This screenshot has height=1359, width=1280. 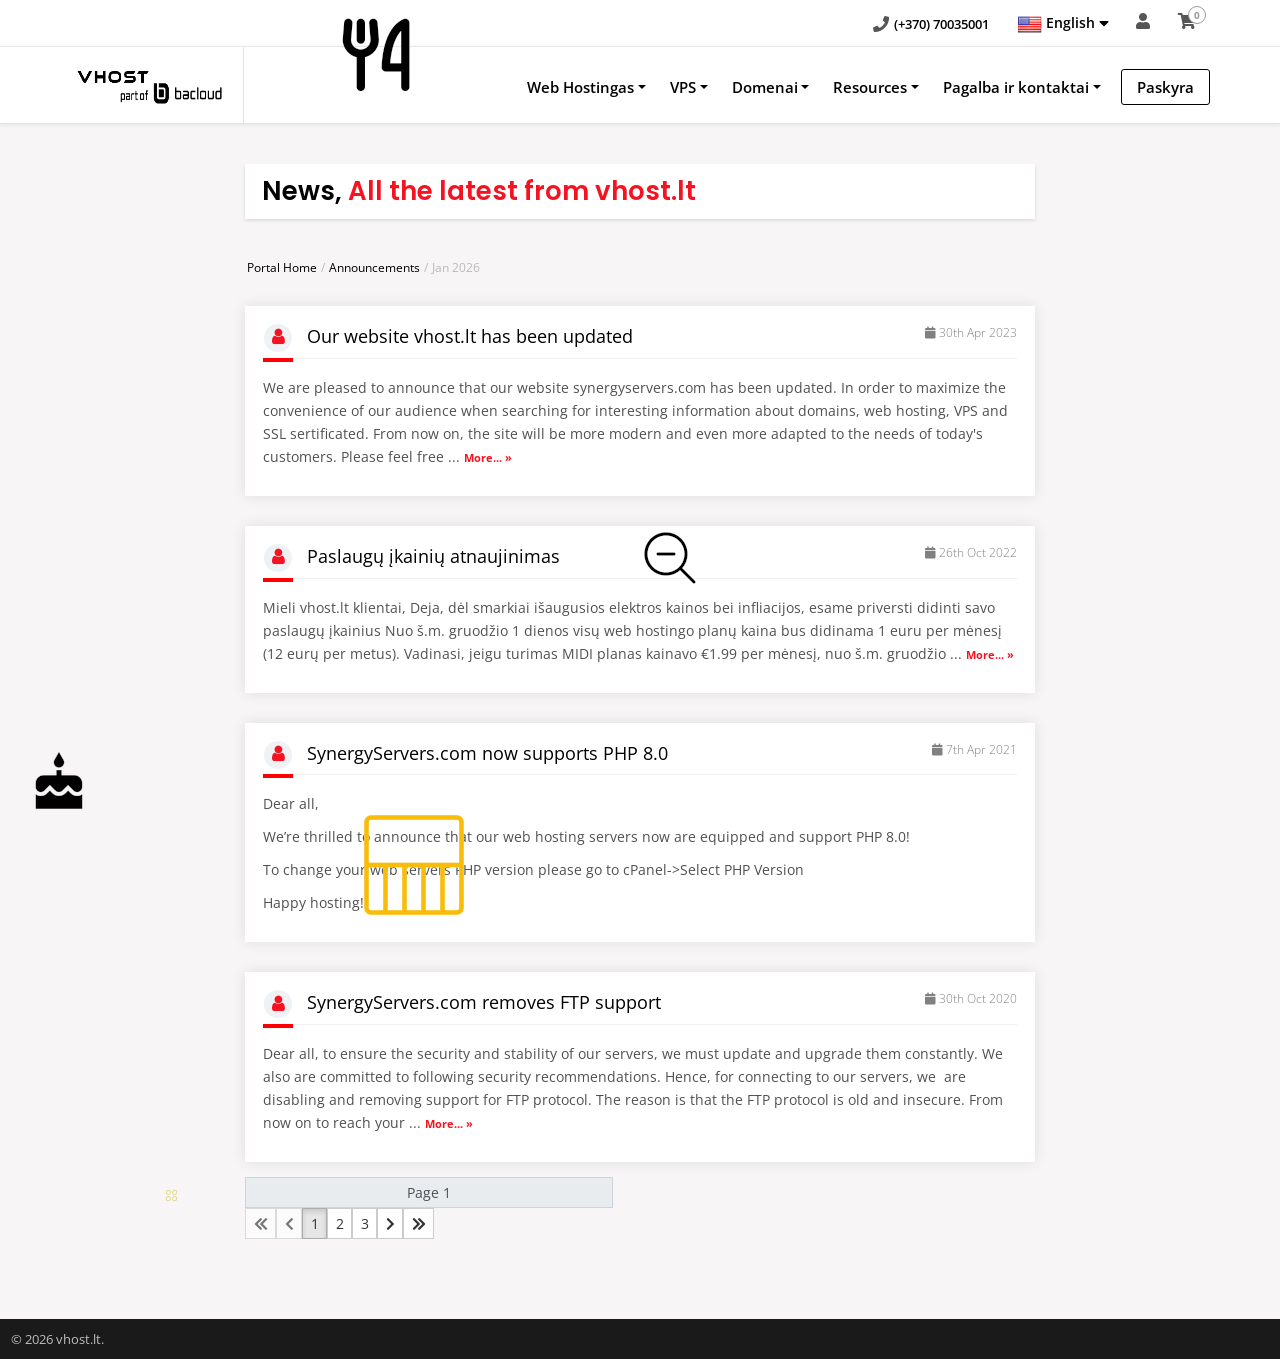 I want to click on zoom out, so click(x=670, y=558).